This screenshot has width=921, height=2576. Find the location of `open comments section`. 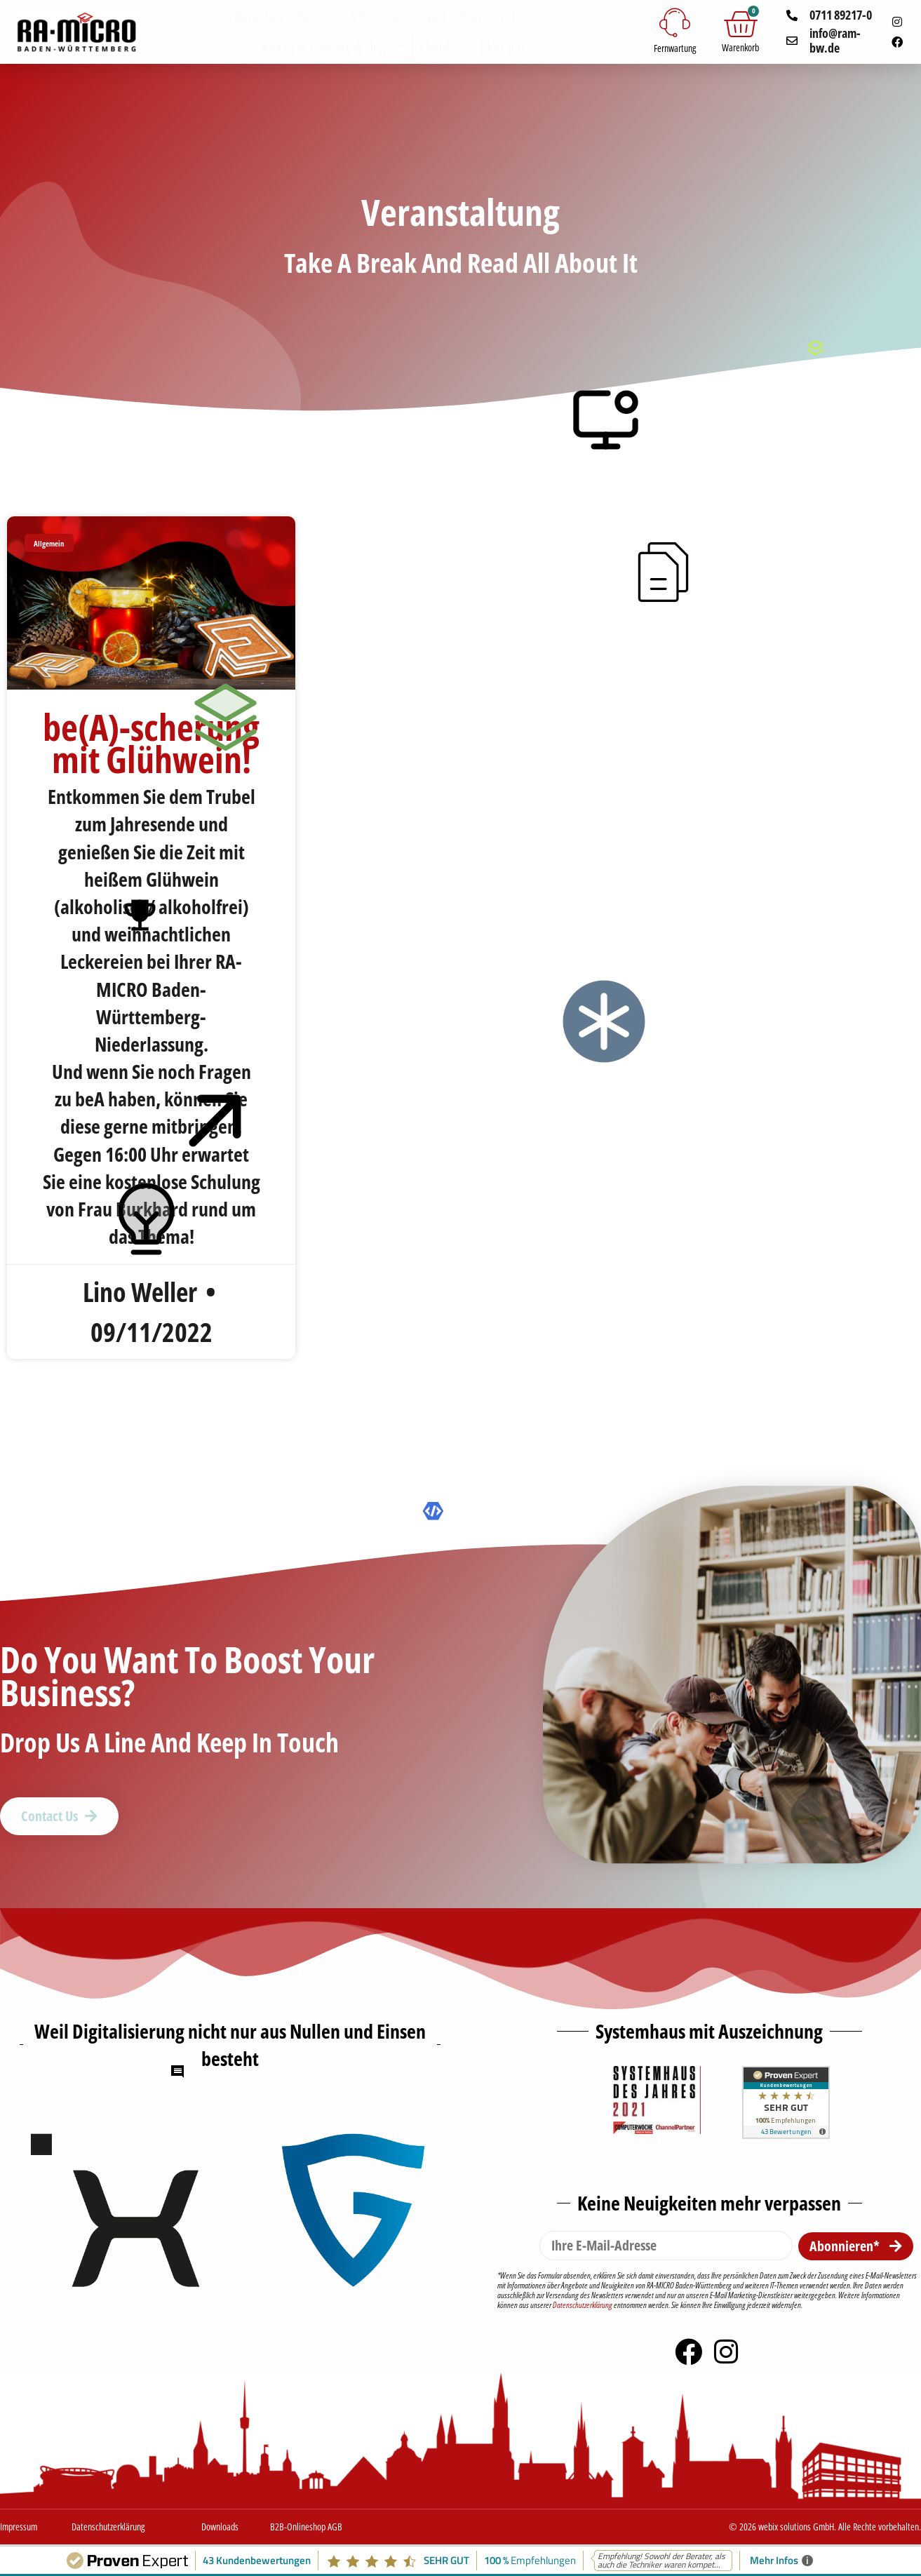

open comments section is located at coordinates (177, 2072).